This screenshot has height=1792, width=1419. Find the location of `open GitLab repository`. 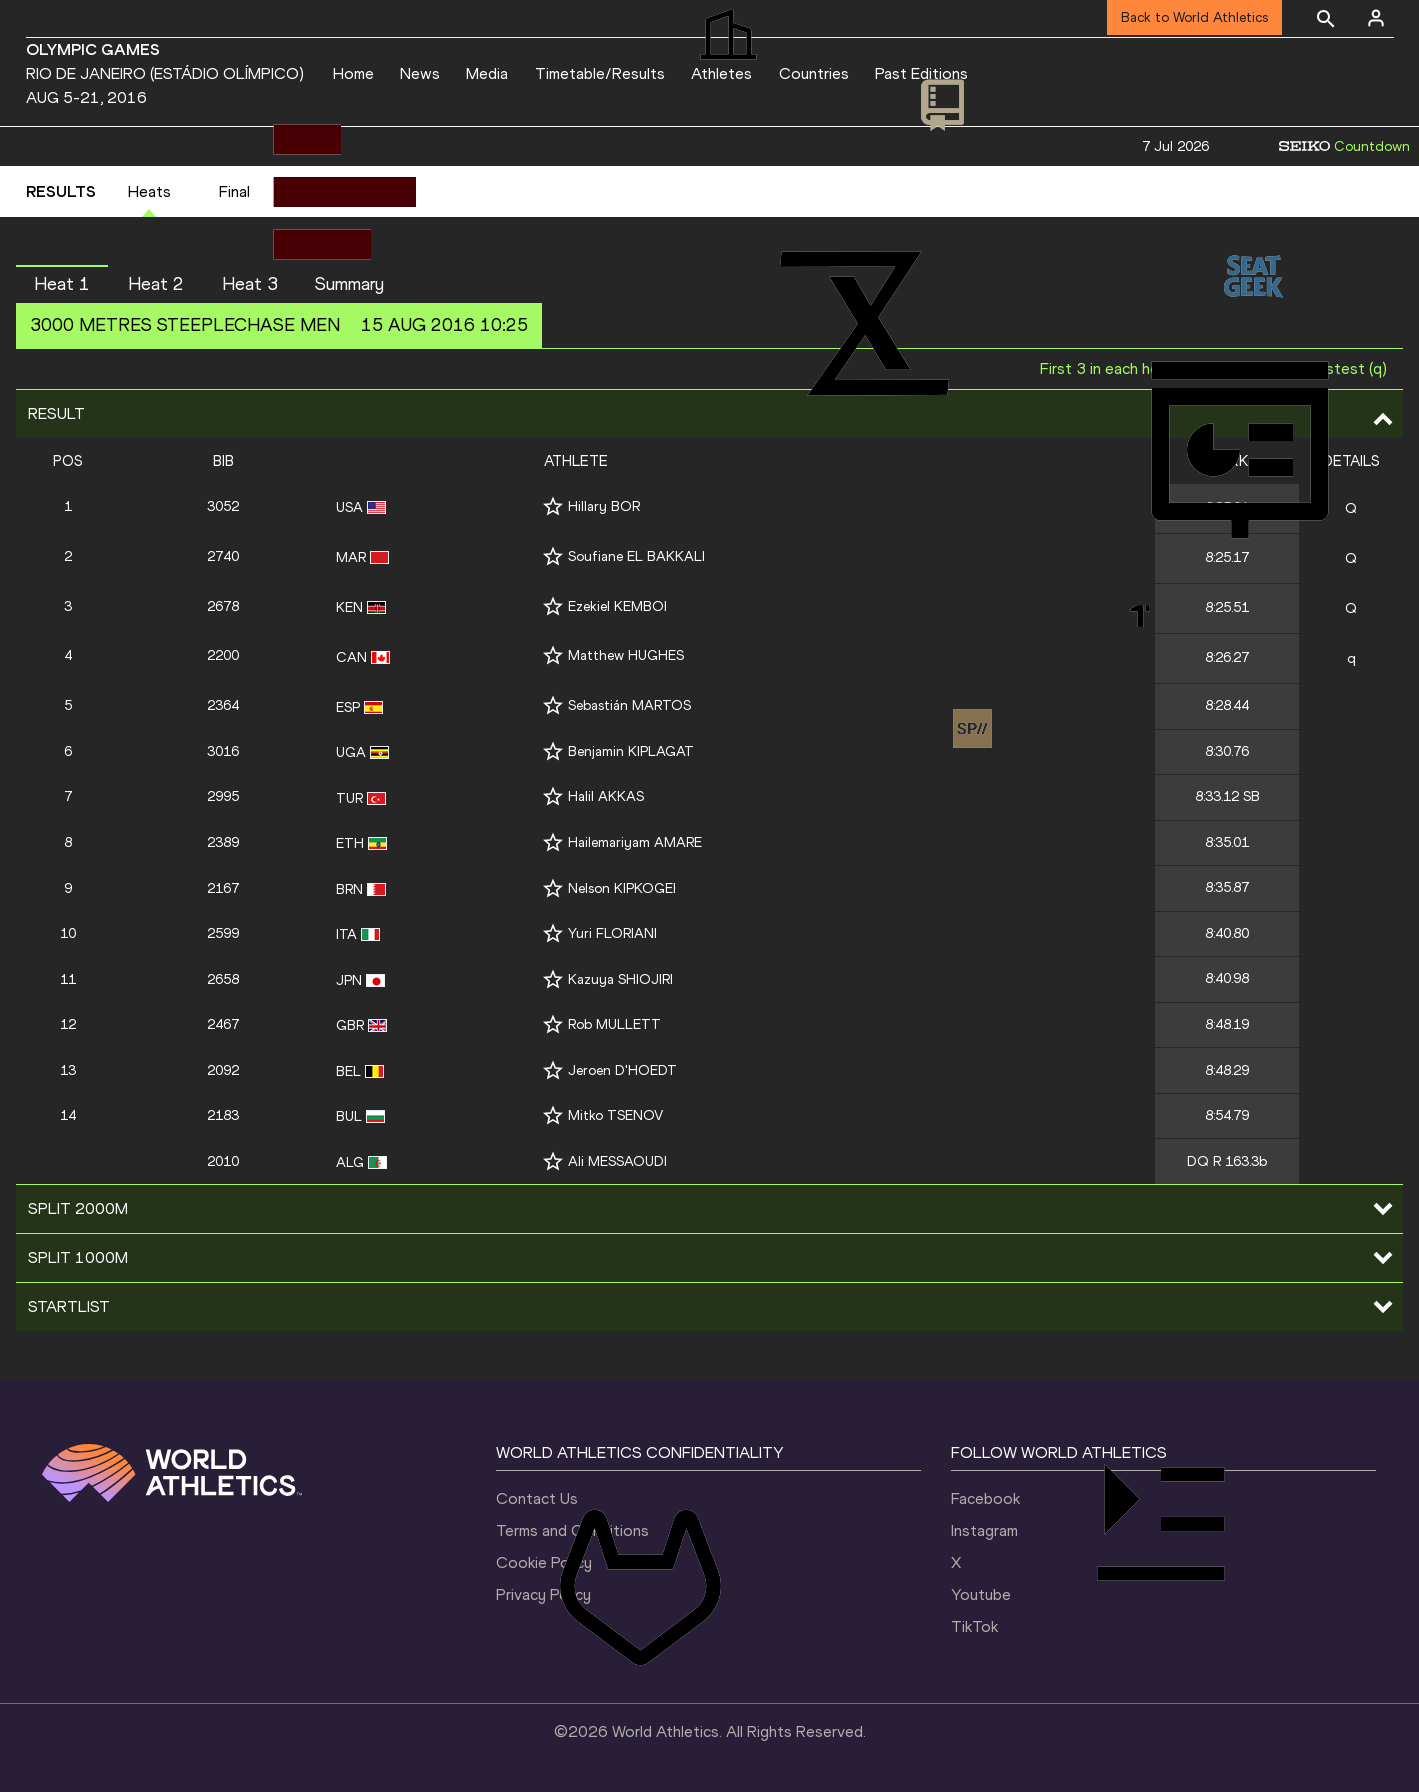

open GitLab repository is located at coordinates (640, 1587).